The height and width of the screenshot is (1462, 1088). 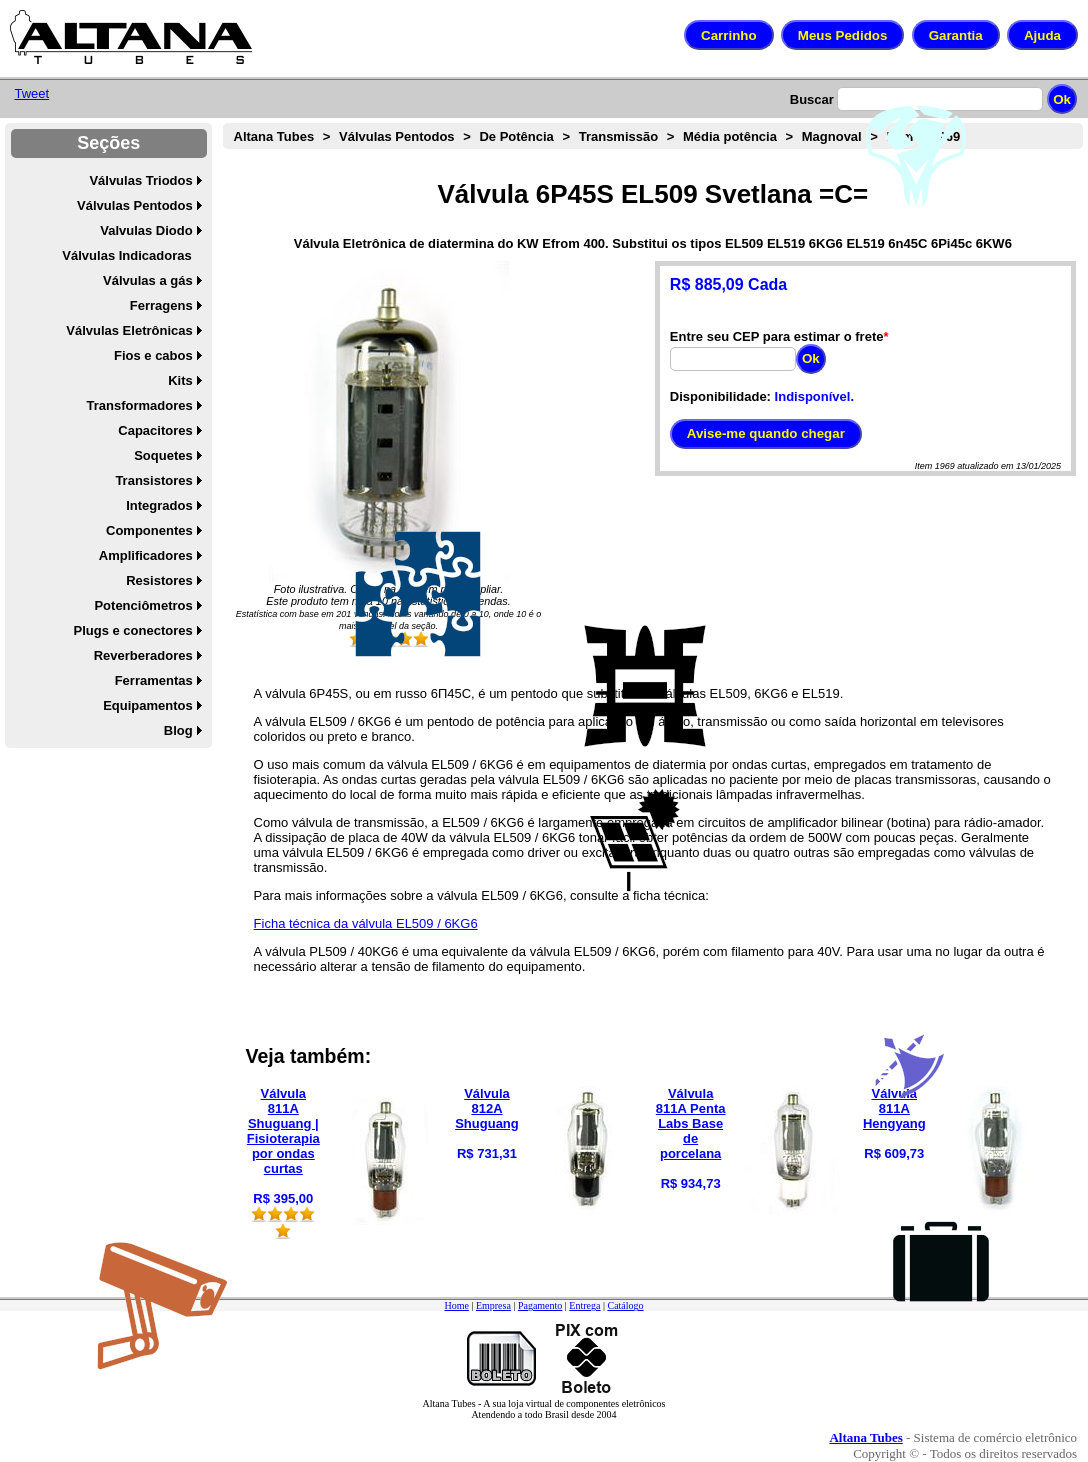 What do you see at coordinates (941, 1264) in the screenshot?
I see `access travel or trip planning features` at bounding box center [941, 1264].